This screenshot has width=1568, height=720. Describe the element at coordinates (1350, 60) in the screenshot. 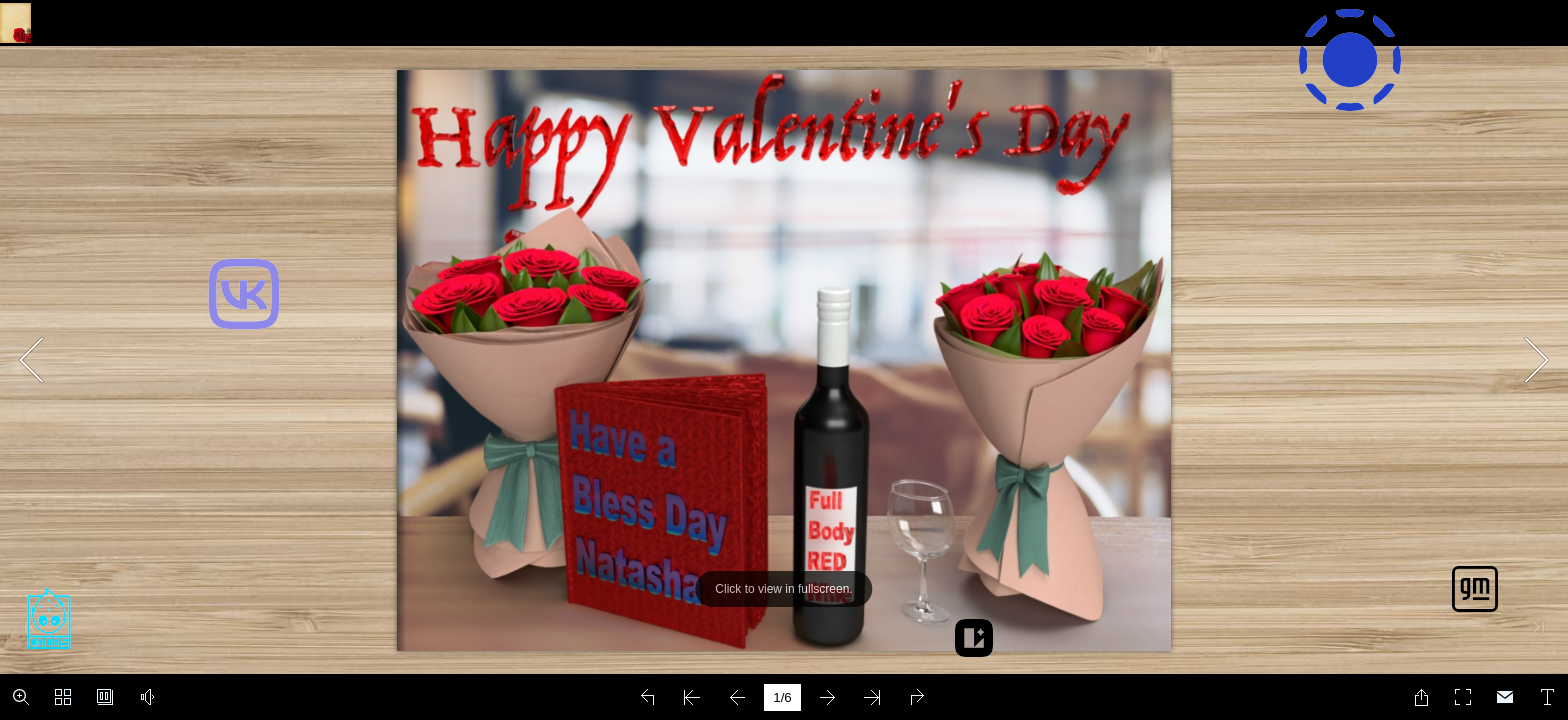

I see `open localsend app for local file sharing` at that location.